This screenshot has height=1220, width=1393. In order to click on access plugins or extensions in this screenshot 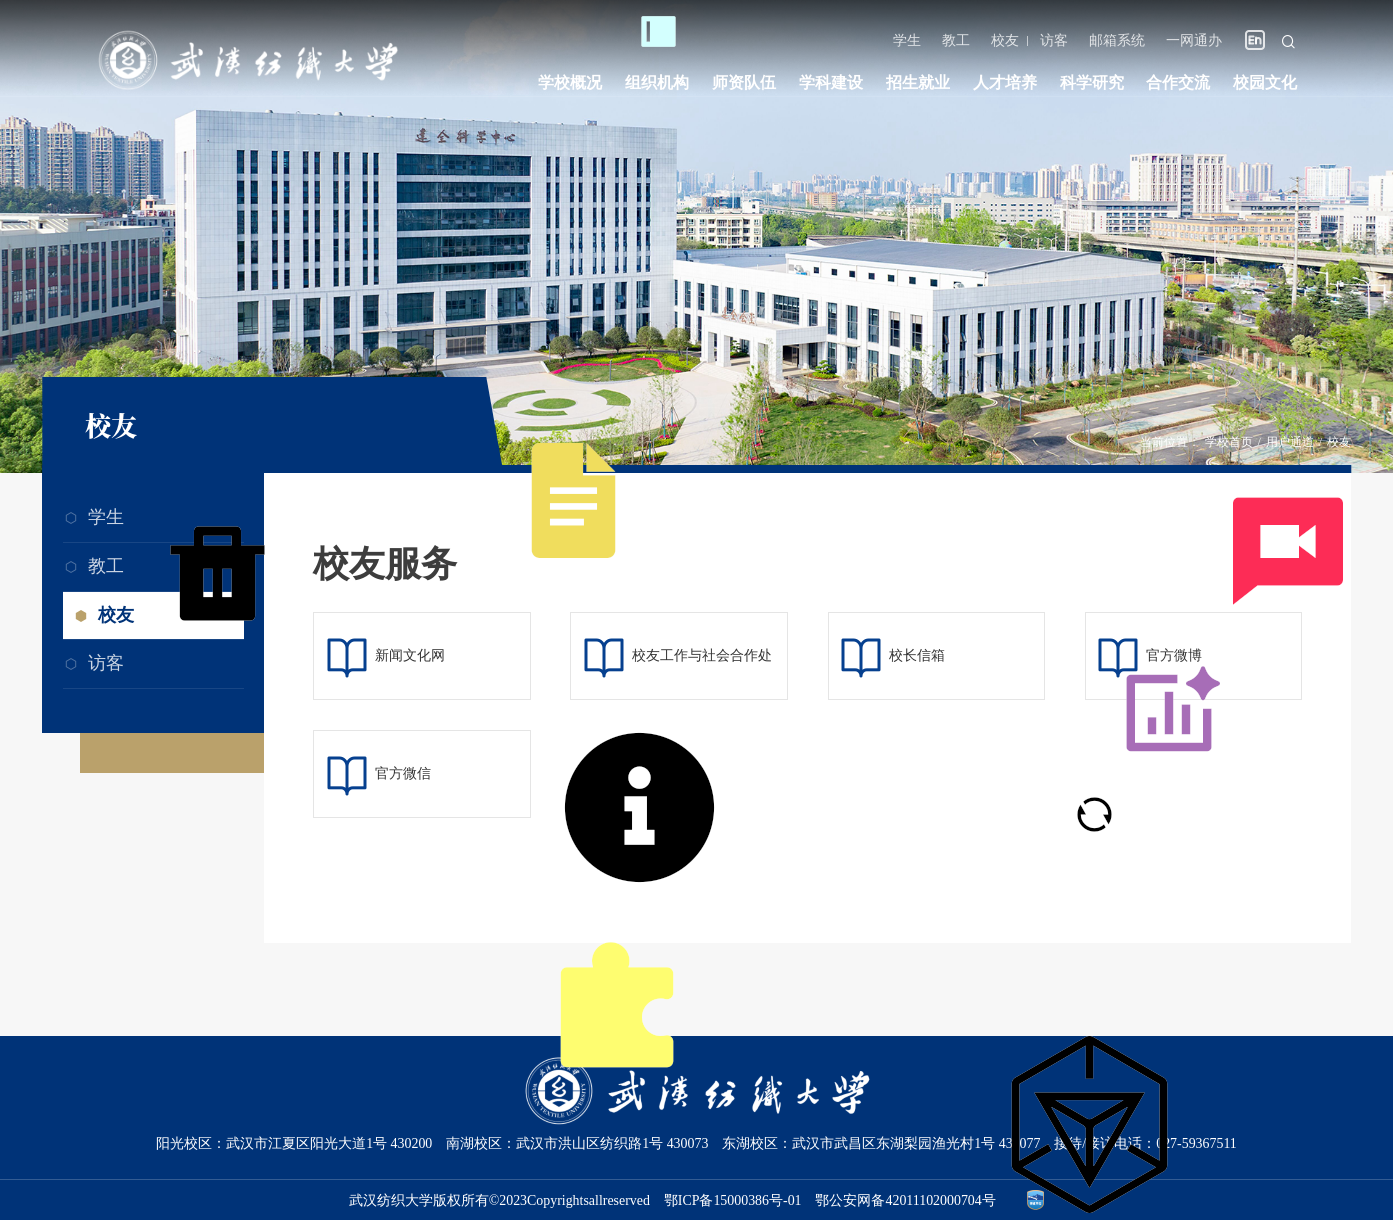, I will do `click(617, 1011)`.